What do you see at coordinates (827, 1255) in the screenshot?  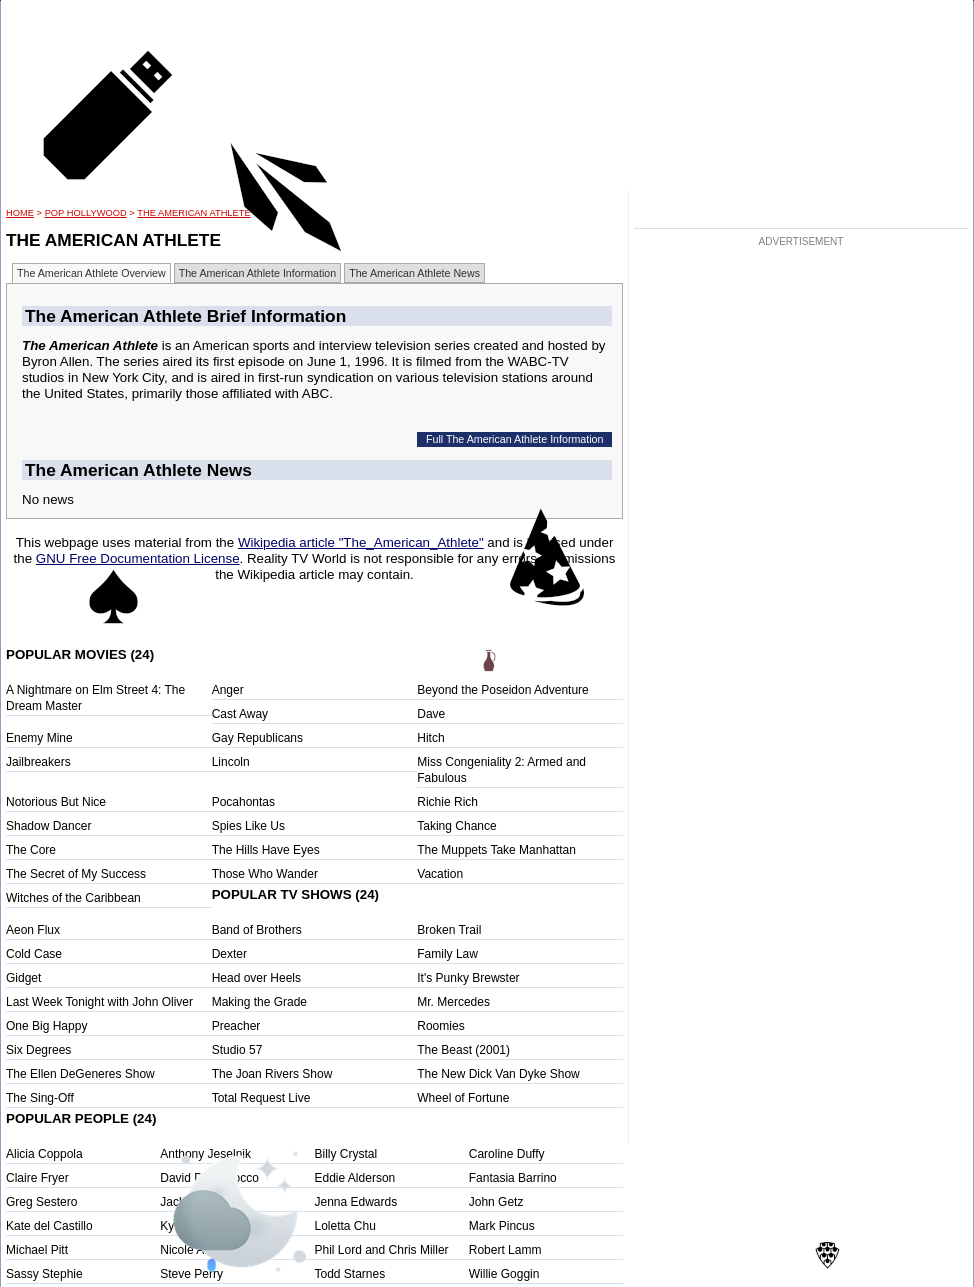 I see `activate energy shield or defensive ability` at bounding box center [827, 1255].